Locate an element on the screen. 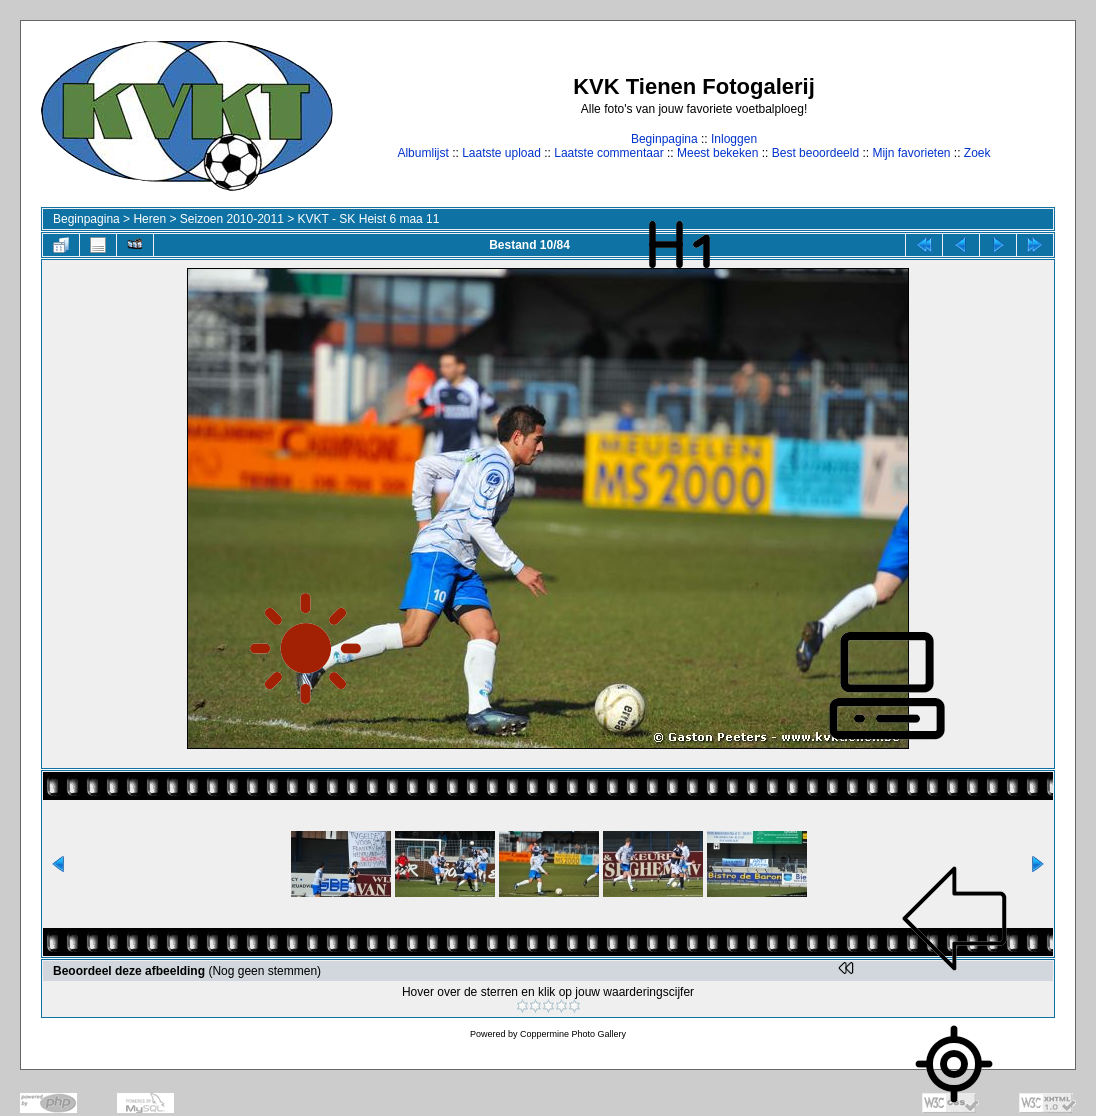 Image resolution: width=1096 pixels, height=1116 pixels. switch to light mode is located at coordinates (305, 648).